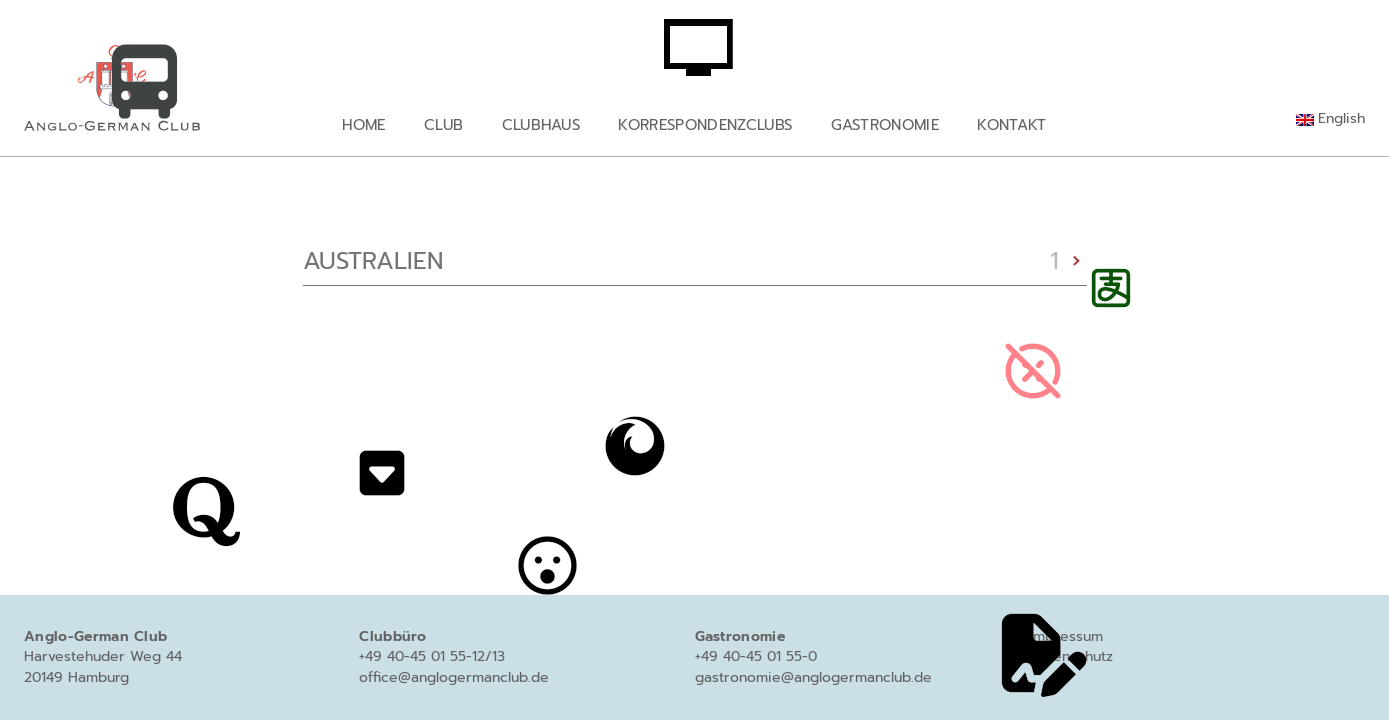 Image resolution: width=1389 pixels, height=720 pixels. Describe the element at coordinates (698, 47) in the screenshot. I see `access personal video content` at that location.